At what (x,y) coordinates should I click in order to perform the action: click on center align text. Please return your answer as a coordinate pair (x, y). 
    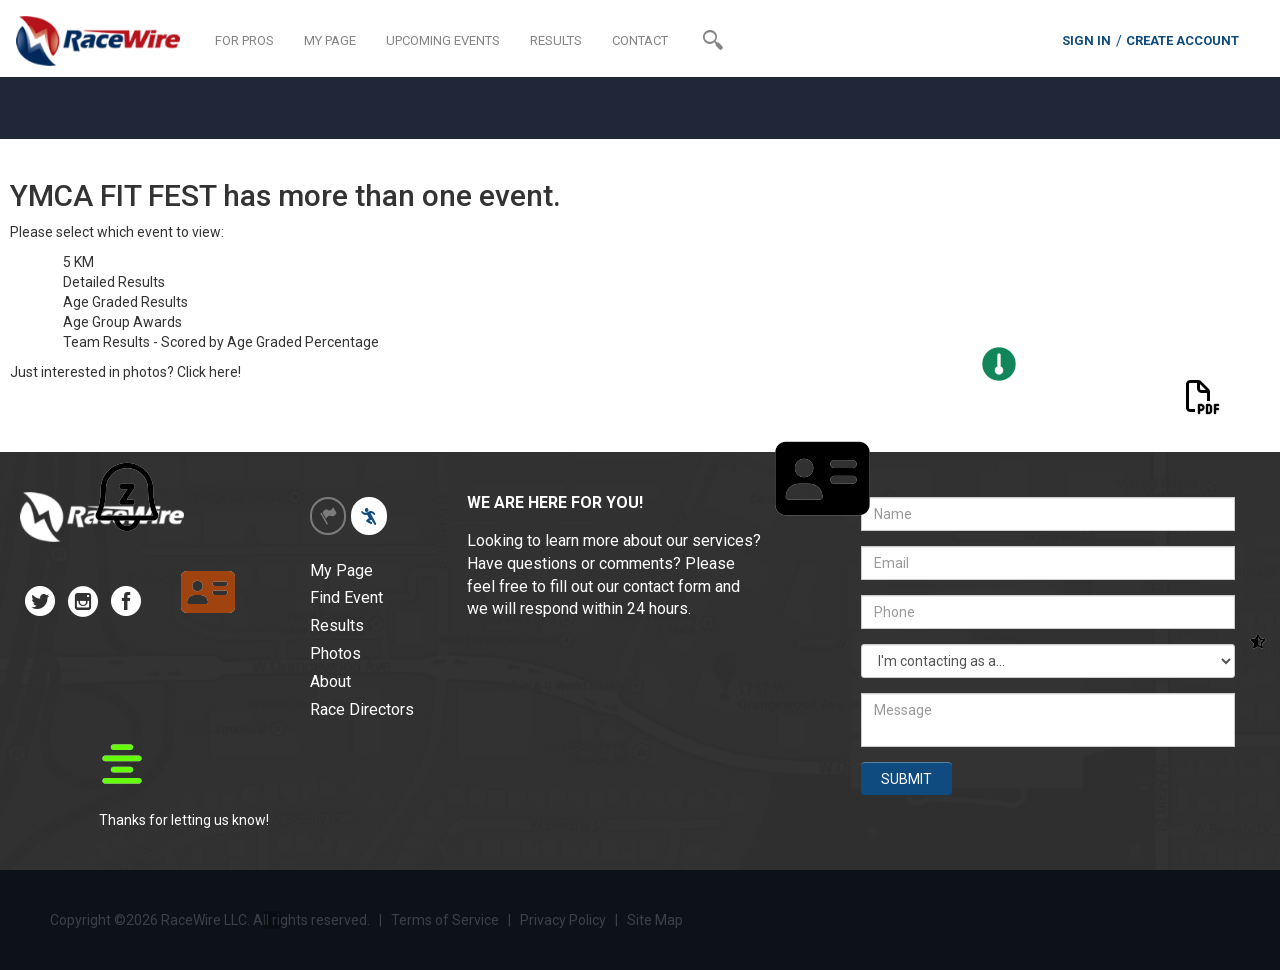
    Looking at the image, I should click on (122, 764).